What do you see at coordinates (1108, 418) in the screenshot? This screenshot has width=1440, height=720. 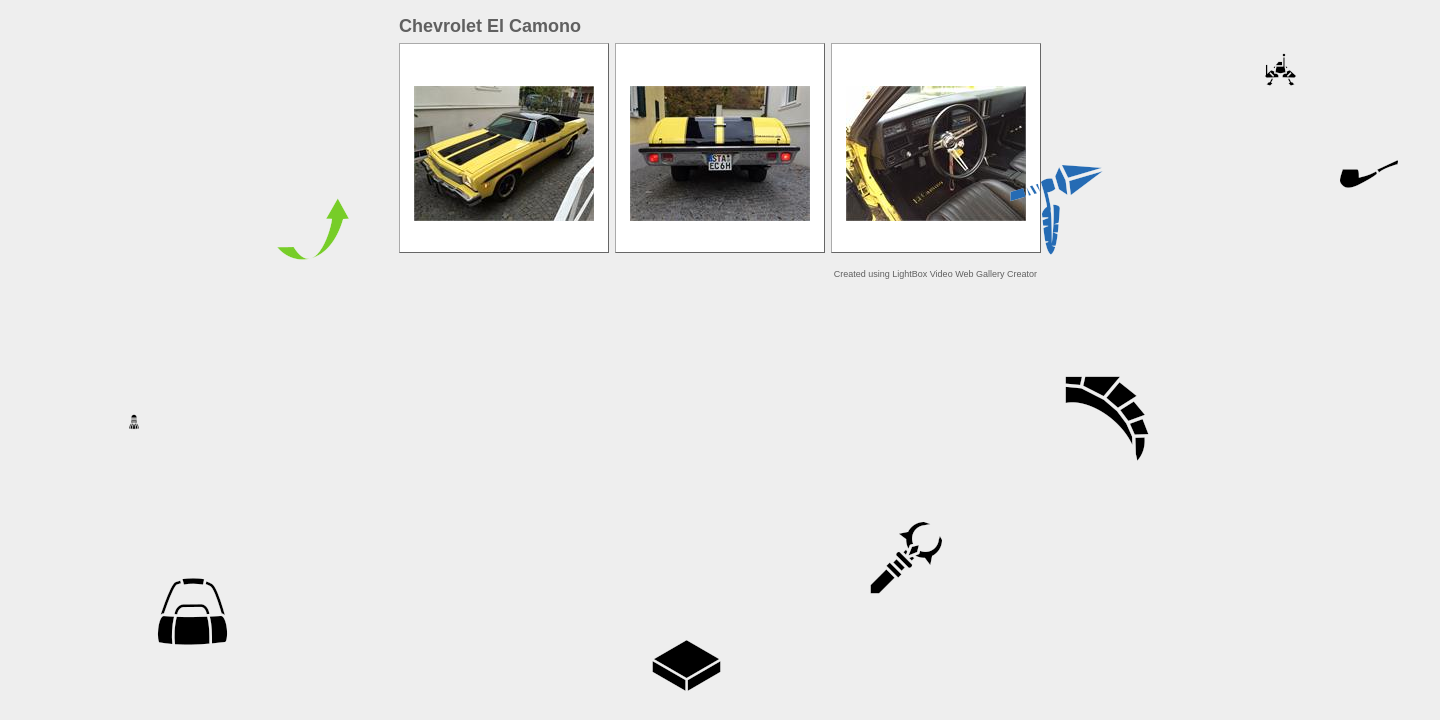 I see `armadillo tail icon for a creature or animal game element` at bounding box center [1108, 418].